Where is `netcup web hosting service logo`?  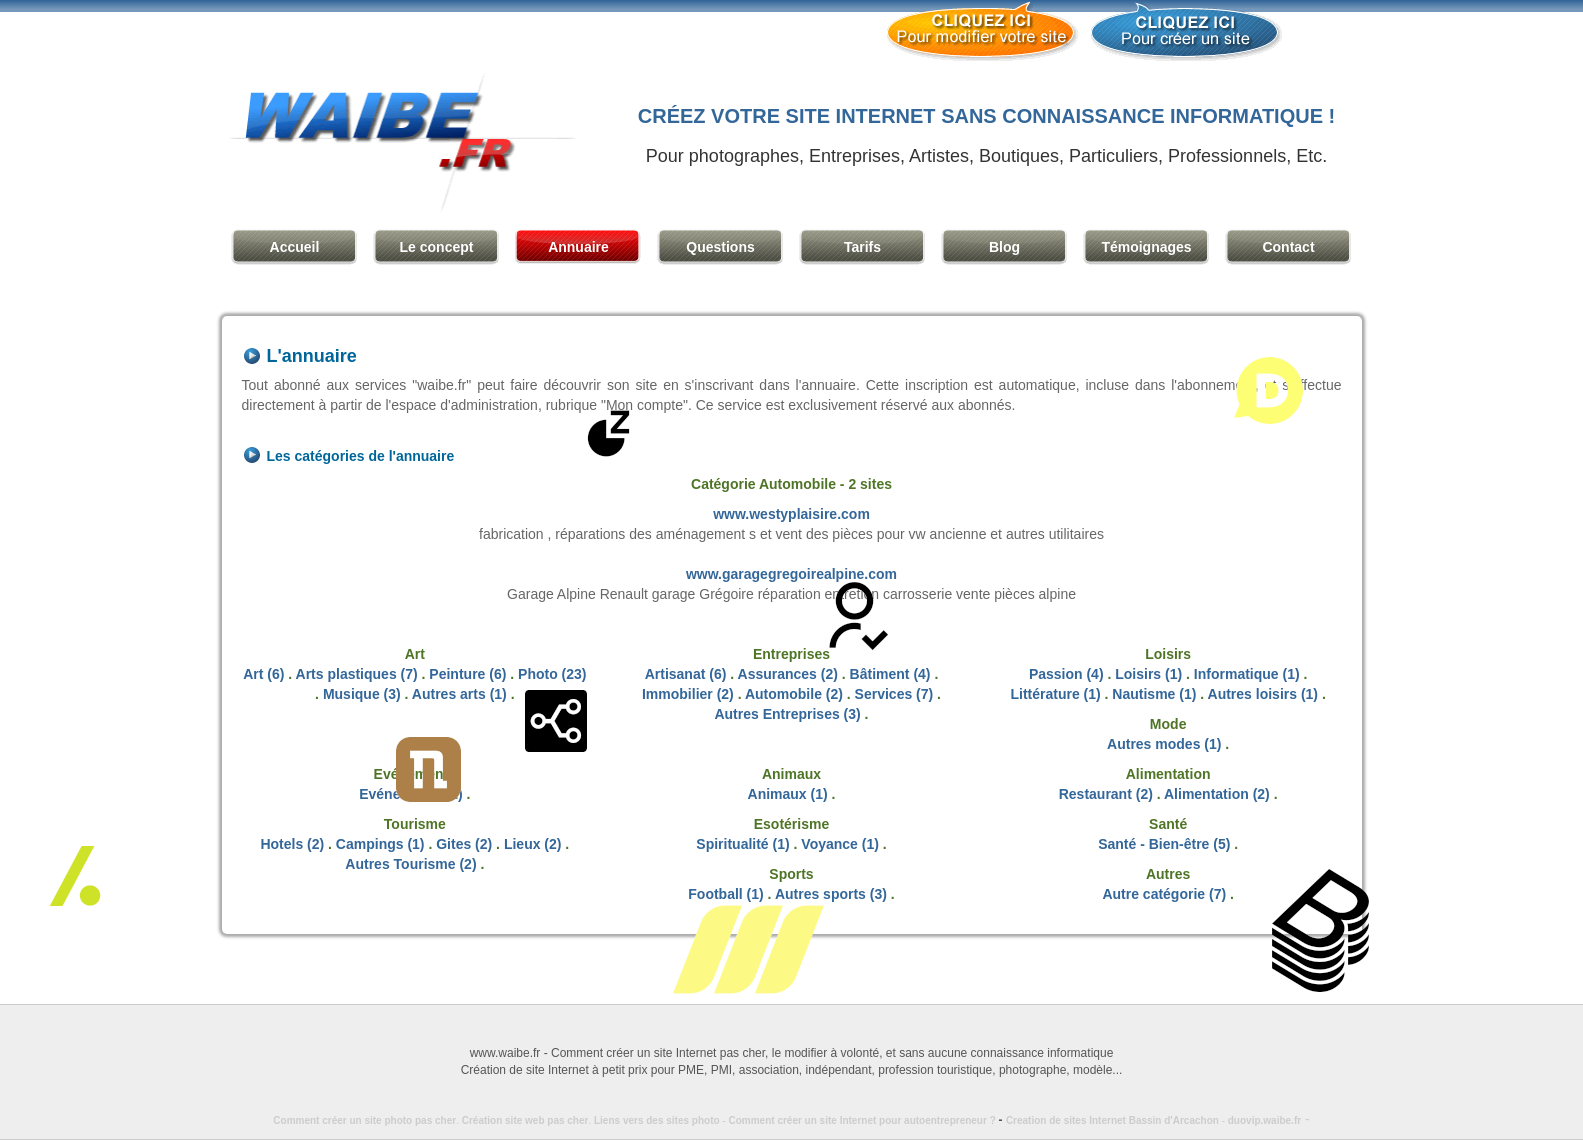 netcup web hosting service logo is located at coordinates (428, 769).